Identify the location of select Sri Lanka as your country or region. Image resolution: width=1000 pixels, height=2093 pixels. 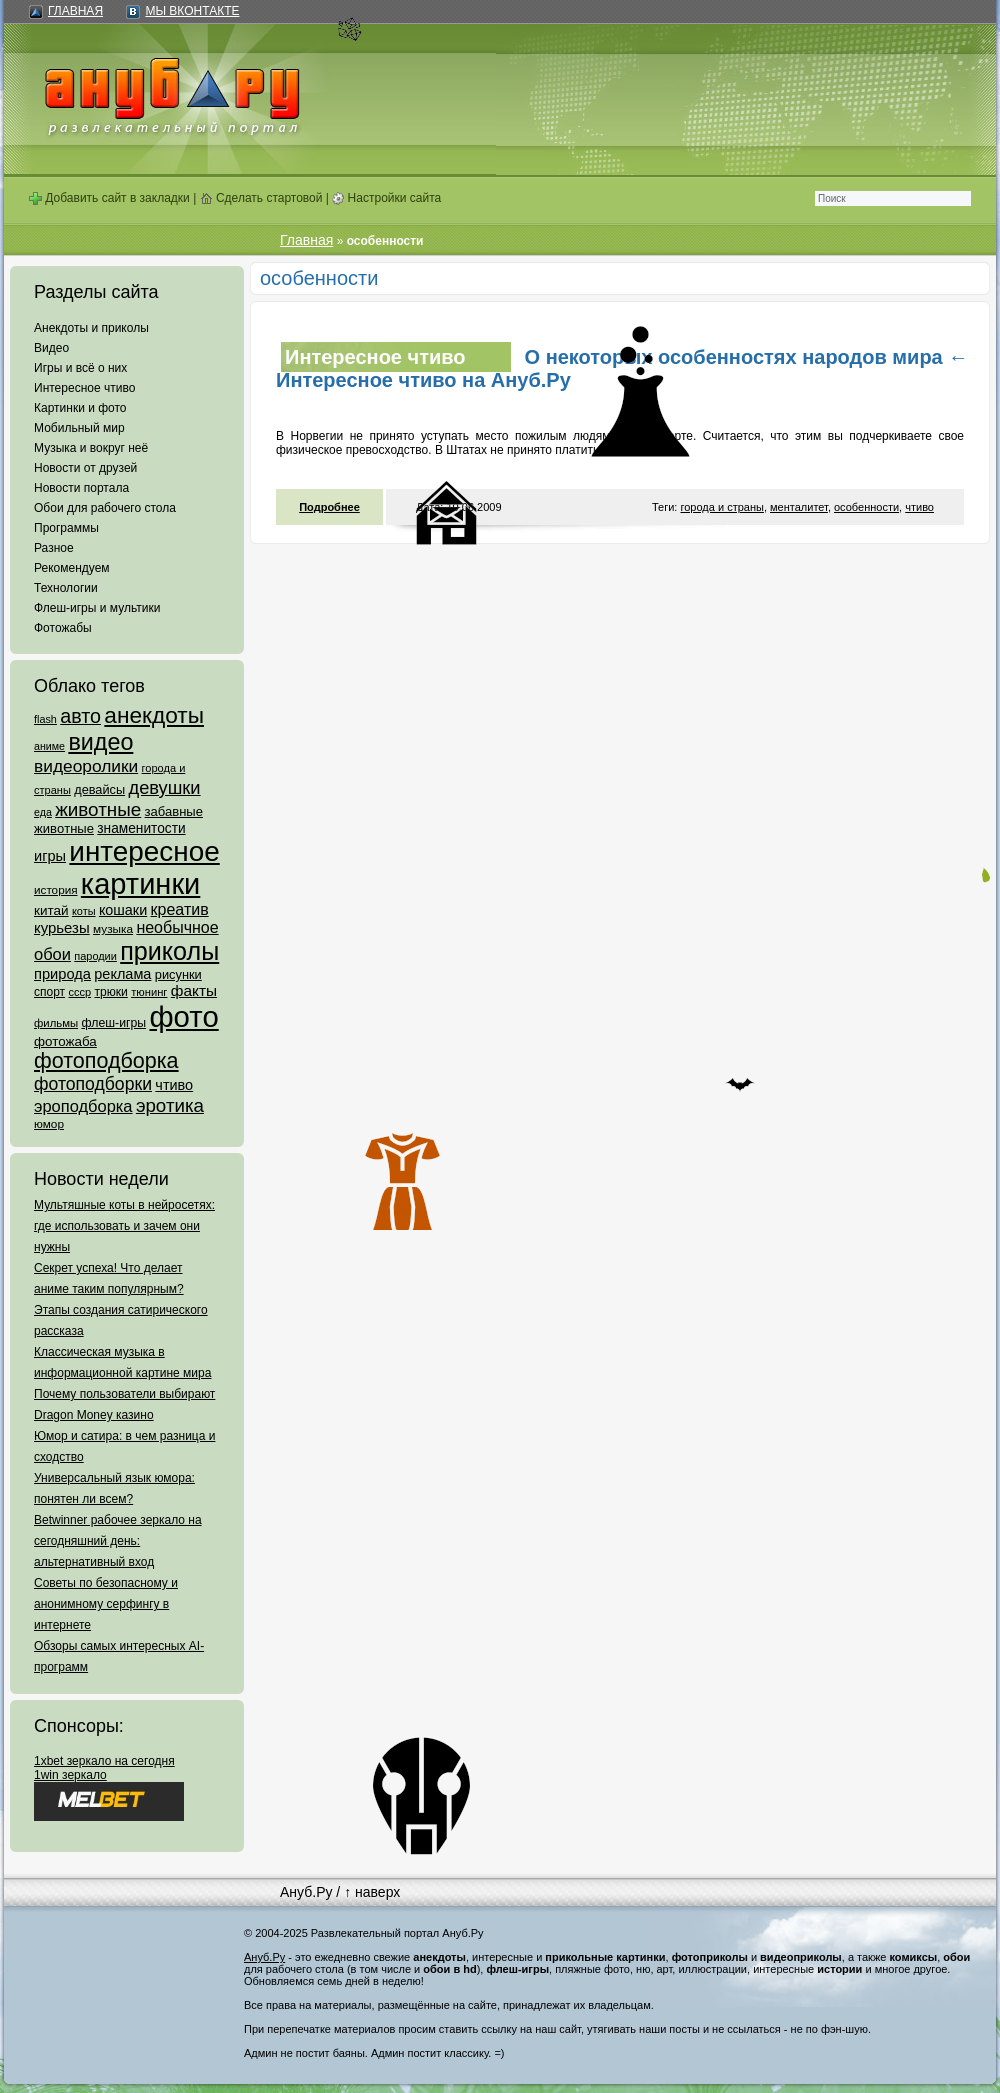
(986, 875).